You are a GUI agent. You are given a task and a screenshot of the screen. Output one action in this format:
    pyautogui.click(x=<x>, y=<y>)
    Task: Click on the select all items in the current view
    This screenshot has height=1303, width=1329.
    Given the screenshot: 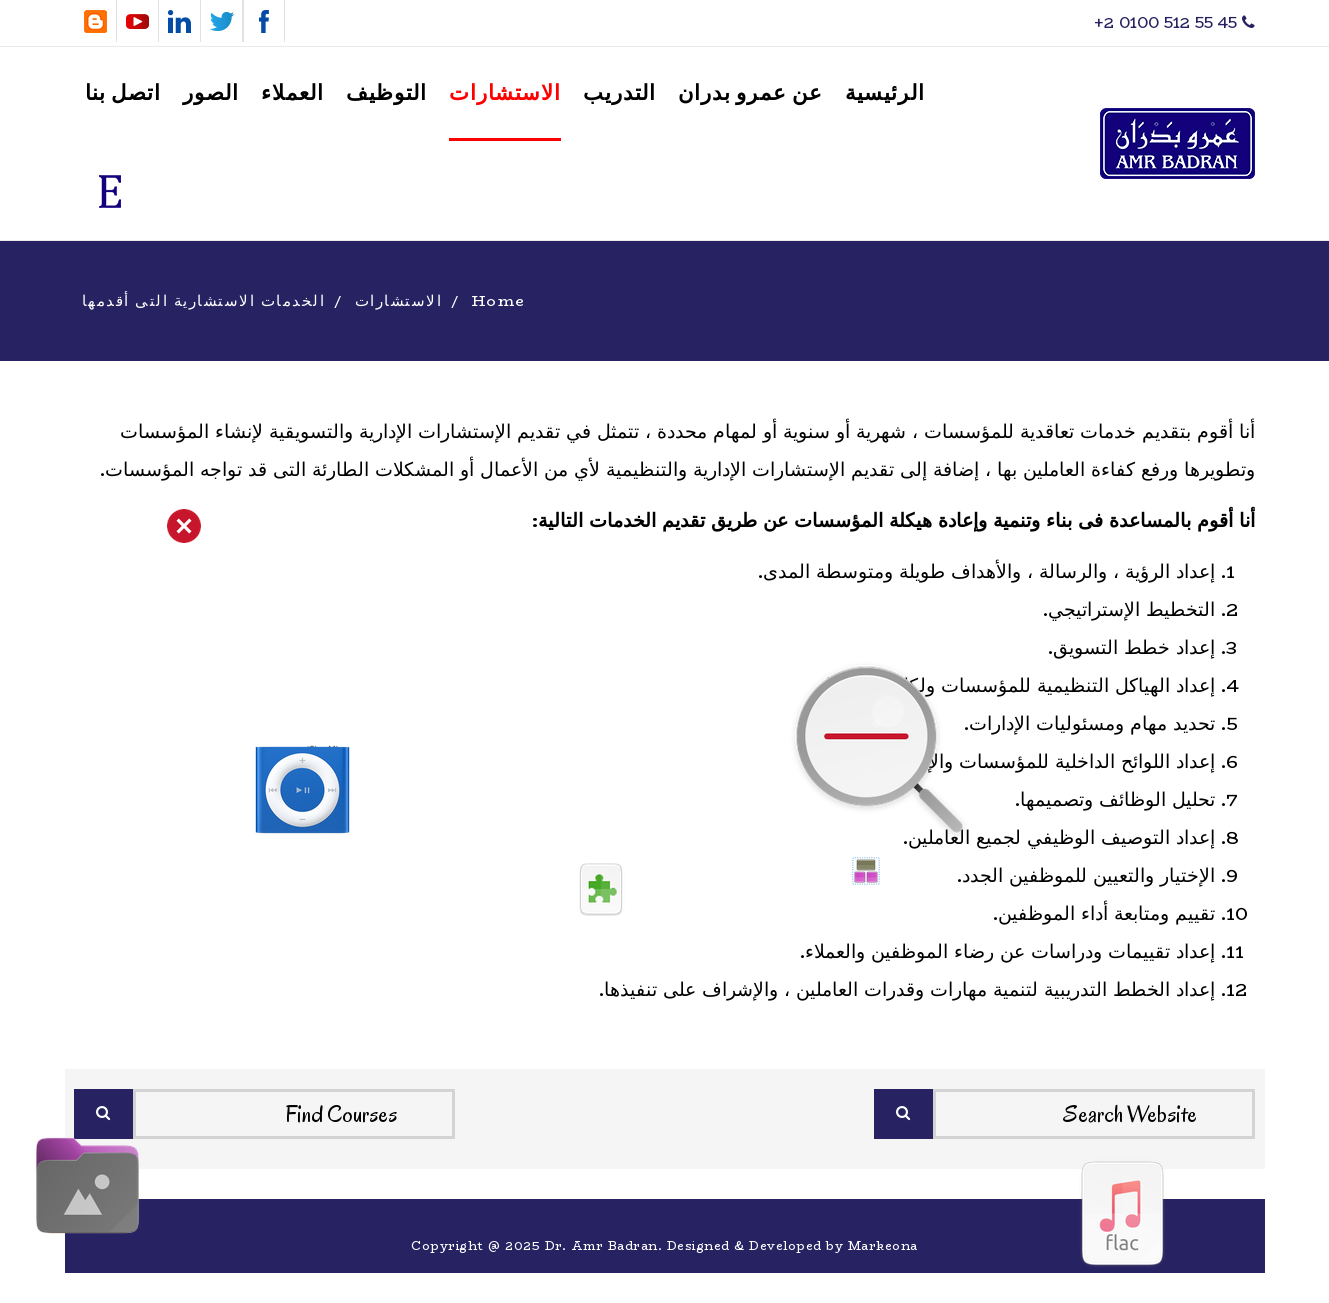 What is the action you would take?
    pyautogui.click(x=866, y=871)
    